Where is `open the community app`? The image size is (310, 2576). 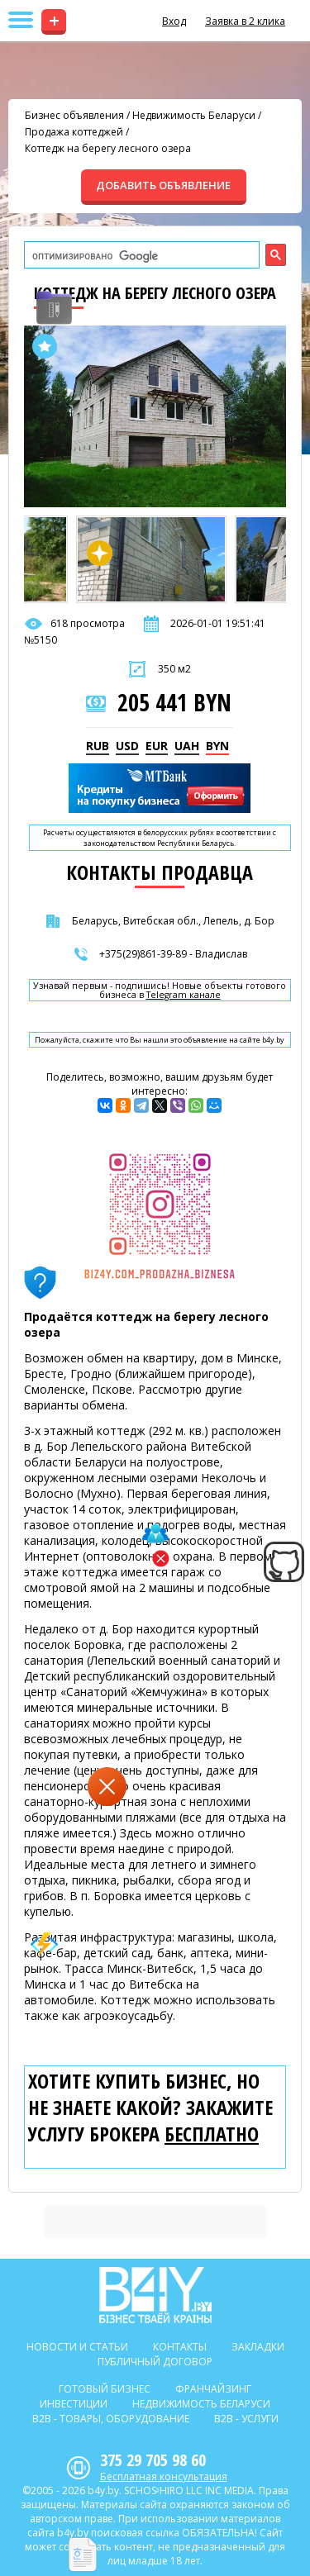 open the community app is located at coordinates (155, 1533).